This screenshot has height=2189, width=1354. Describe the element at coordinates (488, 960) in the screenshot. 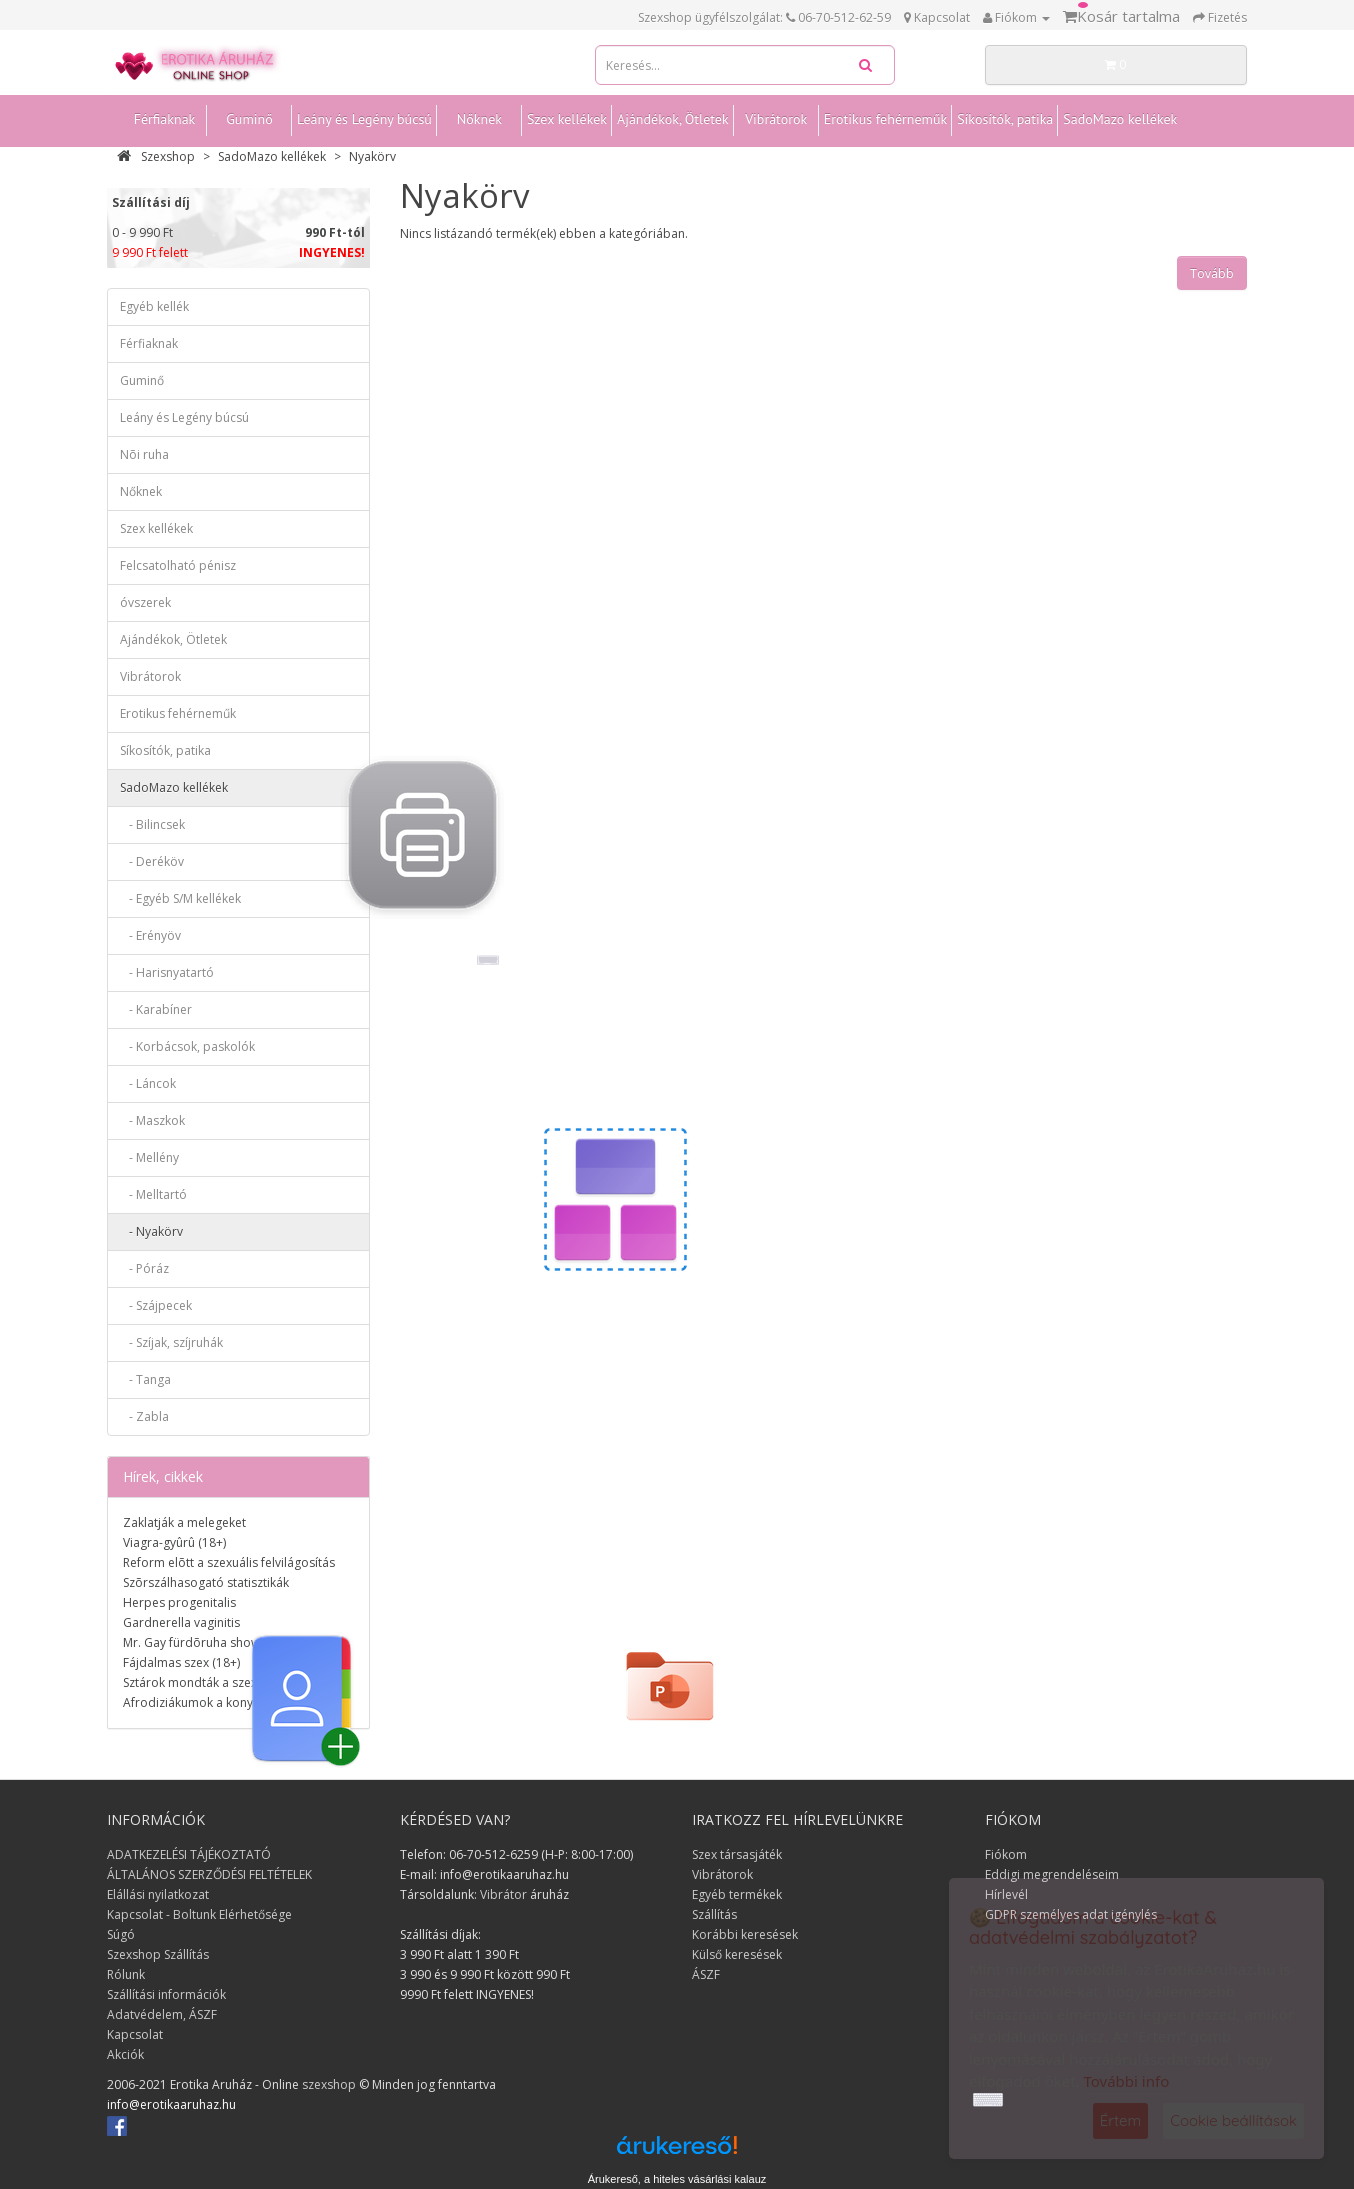

I see `connect a bluetooth keyboard` at that location.